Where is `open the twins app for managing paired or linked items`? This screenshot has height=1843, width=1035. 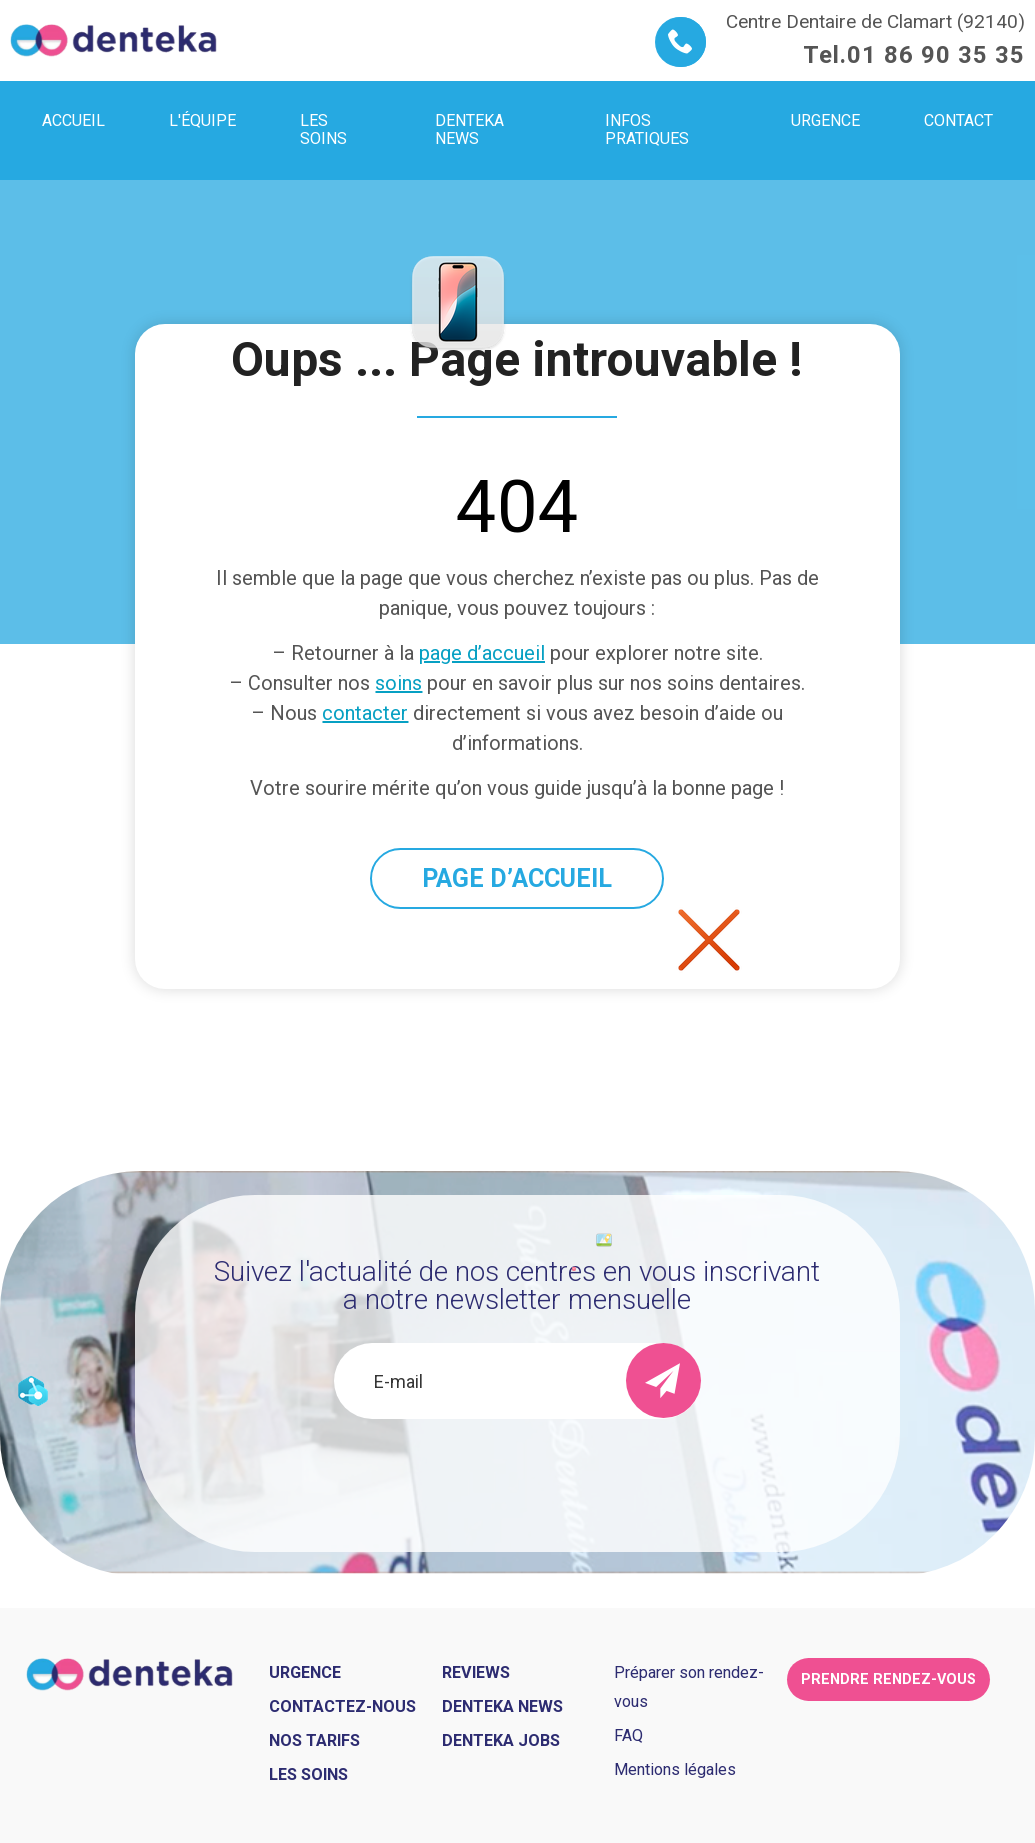
open the twins app for managing paired or linked items is located at coordinates (33, 1391).